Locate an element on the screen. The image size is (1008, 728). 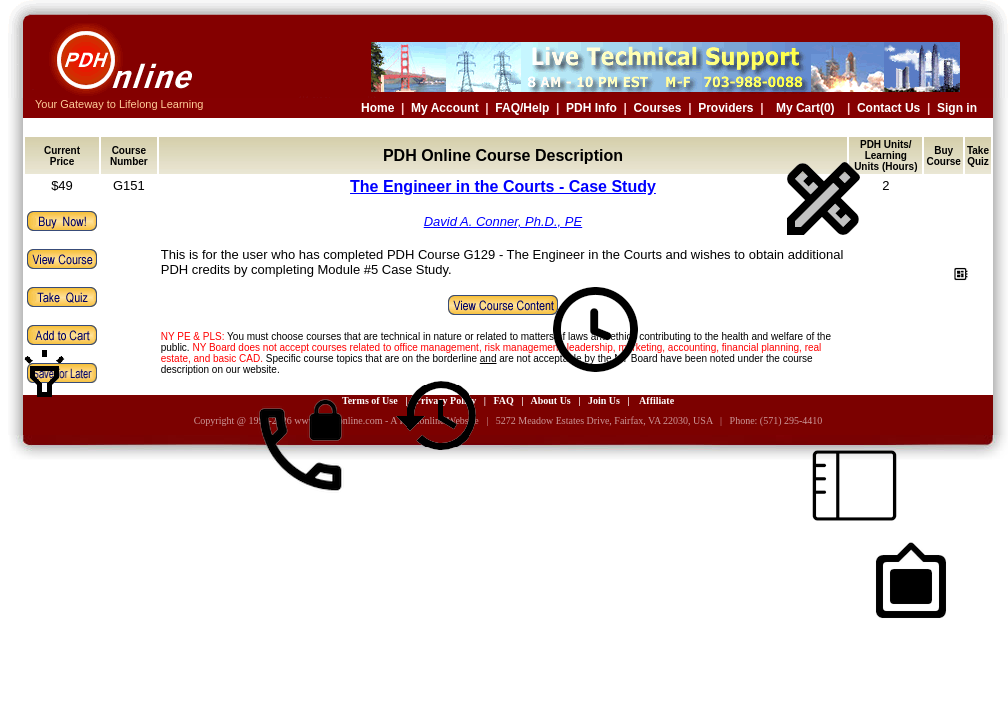
restore to a previous version is located at coordinates (437, 415).